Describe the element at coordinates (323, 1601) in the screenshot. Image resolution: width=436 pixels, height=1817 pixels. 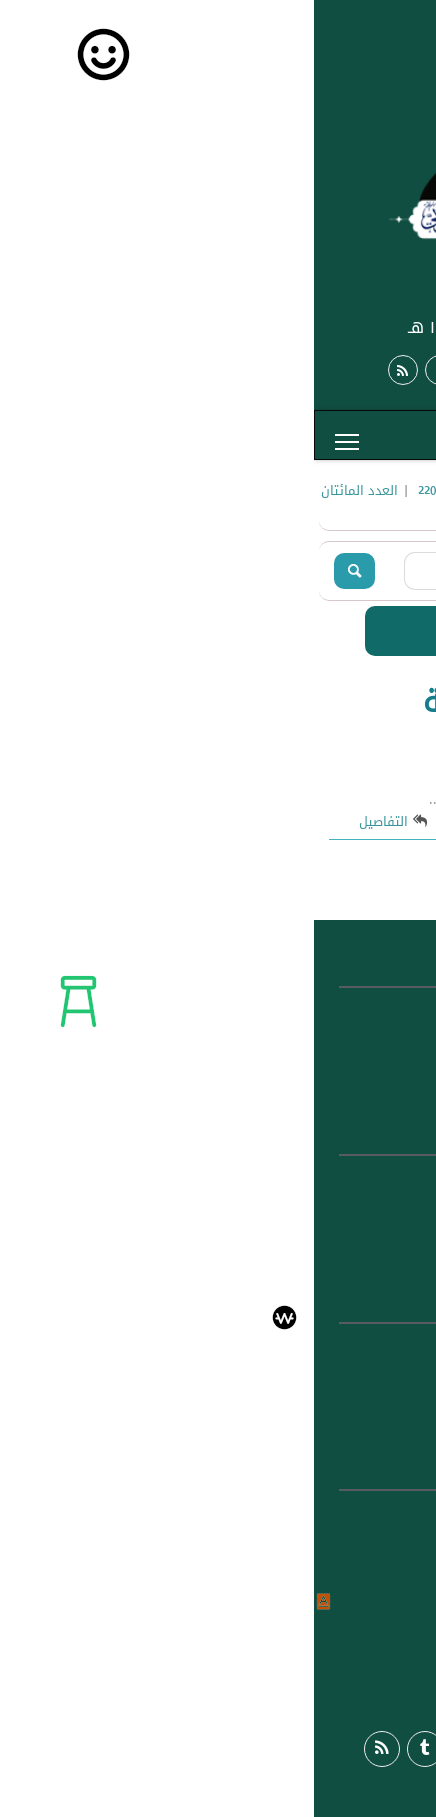
I see `apply underline formatting to text` at that location.